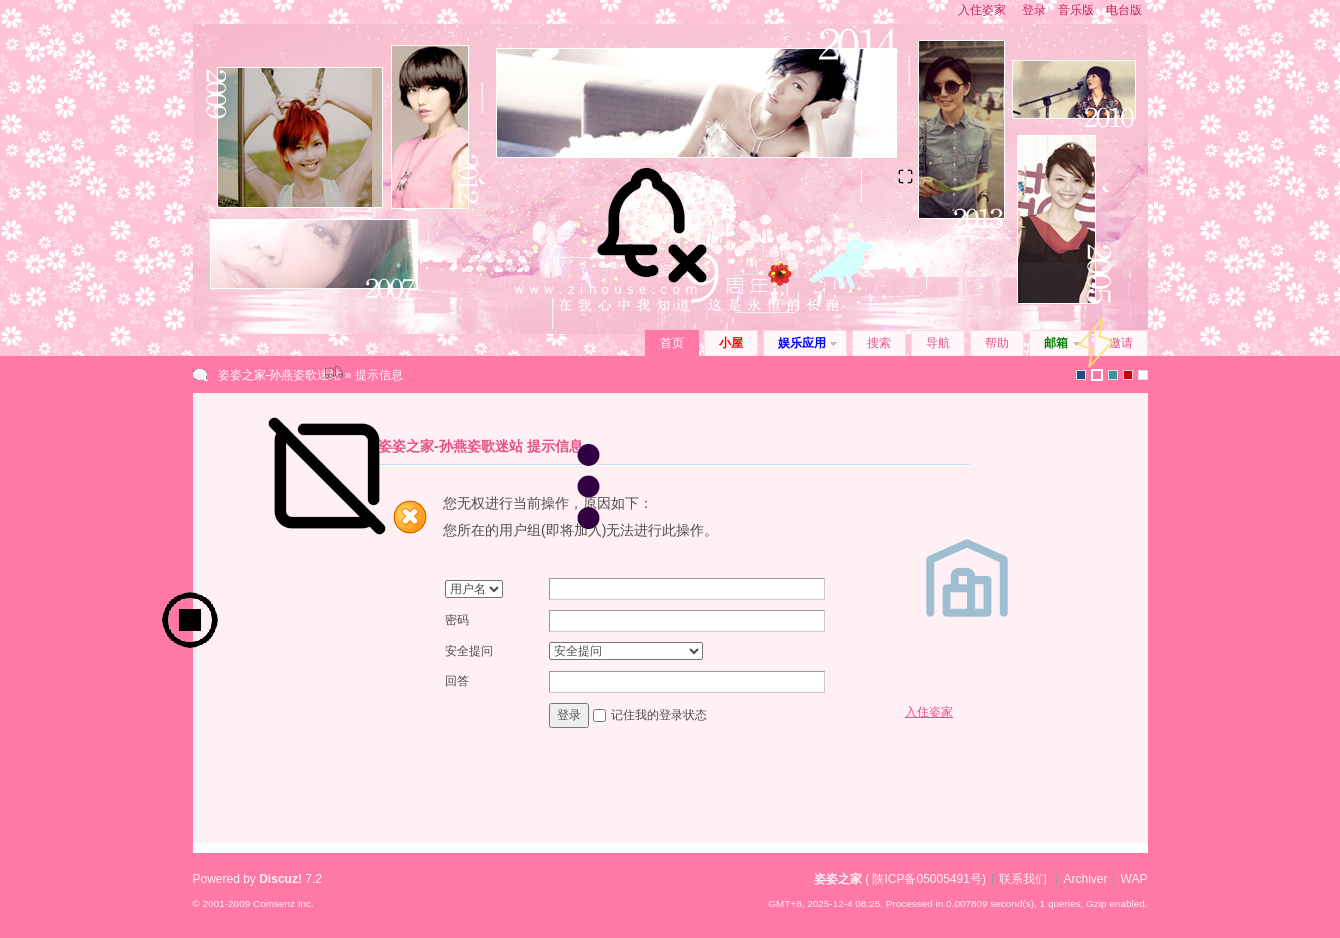 This screenshot has width=1340, height=938. Describe the element at coordinates (1096, 343) in the screenshot. I see `indicates fast or instant action` at that location.